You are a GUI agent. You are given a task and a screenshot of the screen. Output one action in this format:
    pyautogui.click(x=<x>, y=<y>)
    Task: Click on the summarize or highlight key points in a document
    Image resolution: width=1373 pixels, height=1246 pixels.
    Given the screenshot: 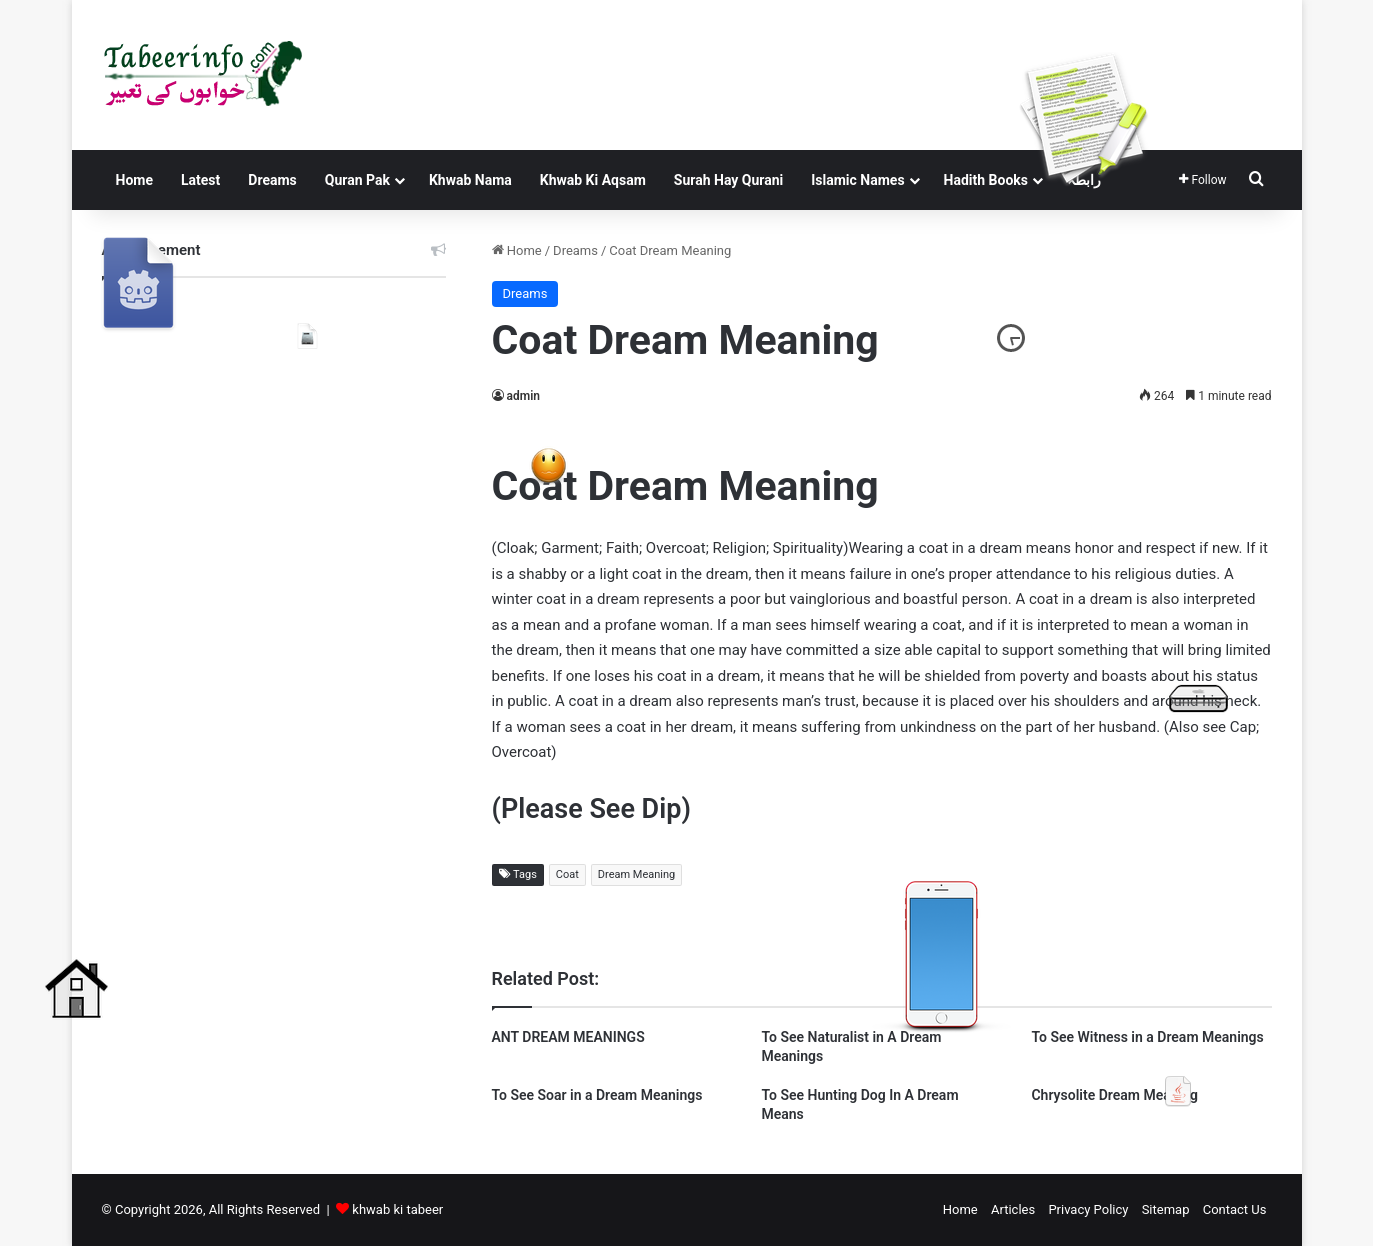 What is the action you would take?
    pyautogui.click(x=1087, y=119)
    